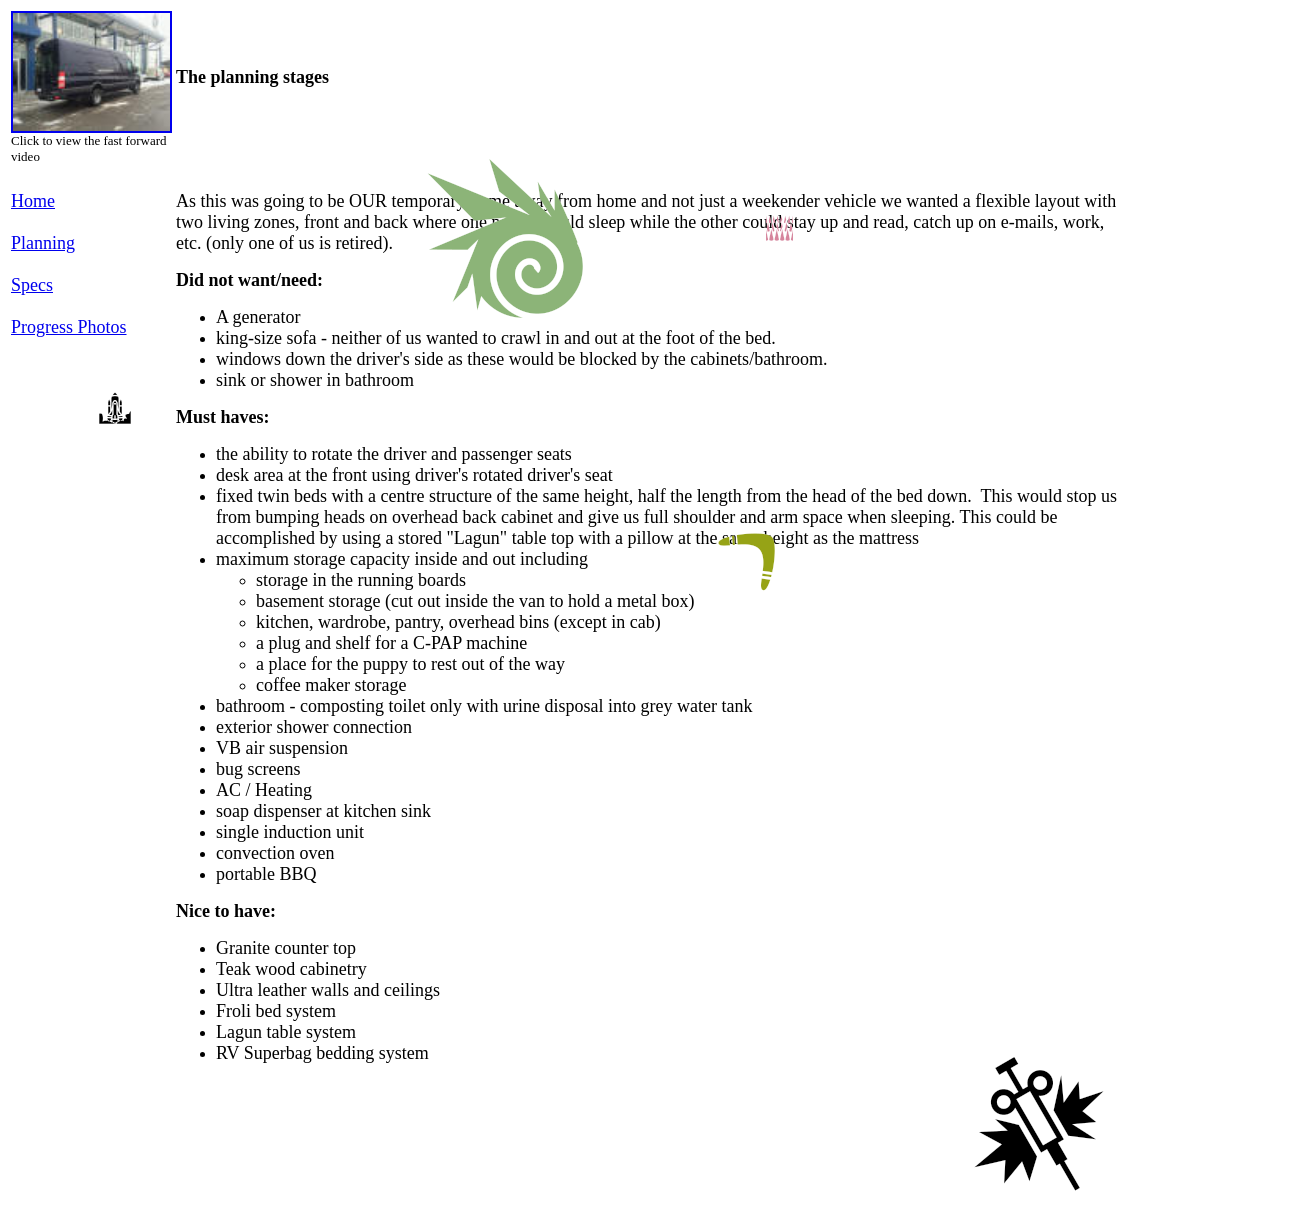  What do you see at coordinates (510, 238) in the screenshot?
I see `select snail creature or enemy type in game` at bounding box center [510, 238].